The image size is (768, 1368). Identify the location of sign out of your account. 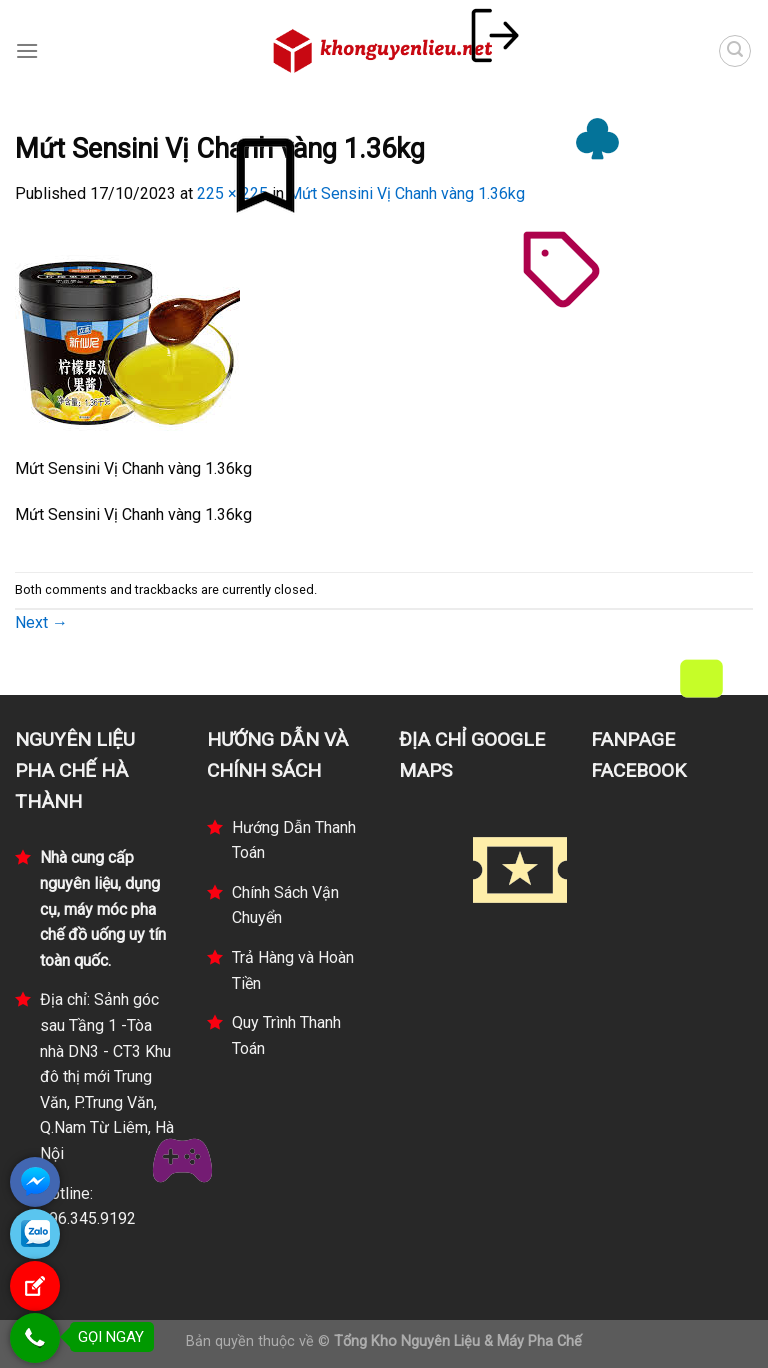
(494, 35).